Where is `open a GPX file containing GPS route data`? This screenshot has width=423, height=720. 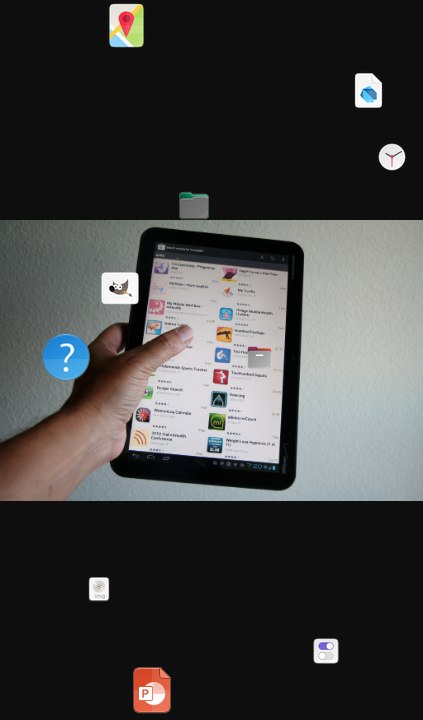 open a GPX file containing GPS route data is located at coordinates (126, 25).